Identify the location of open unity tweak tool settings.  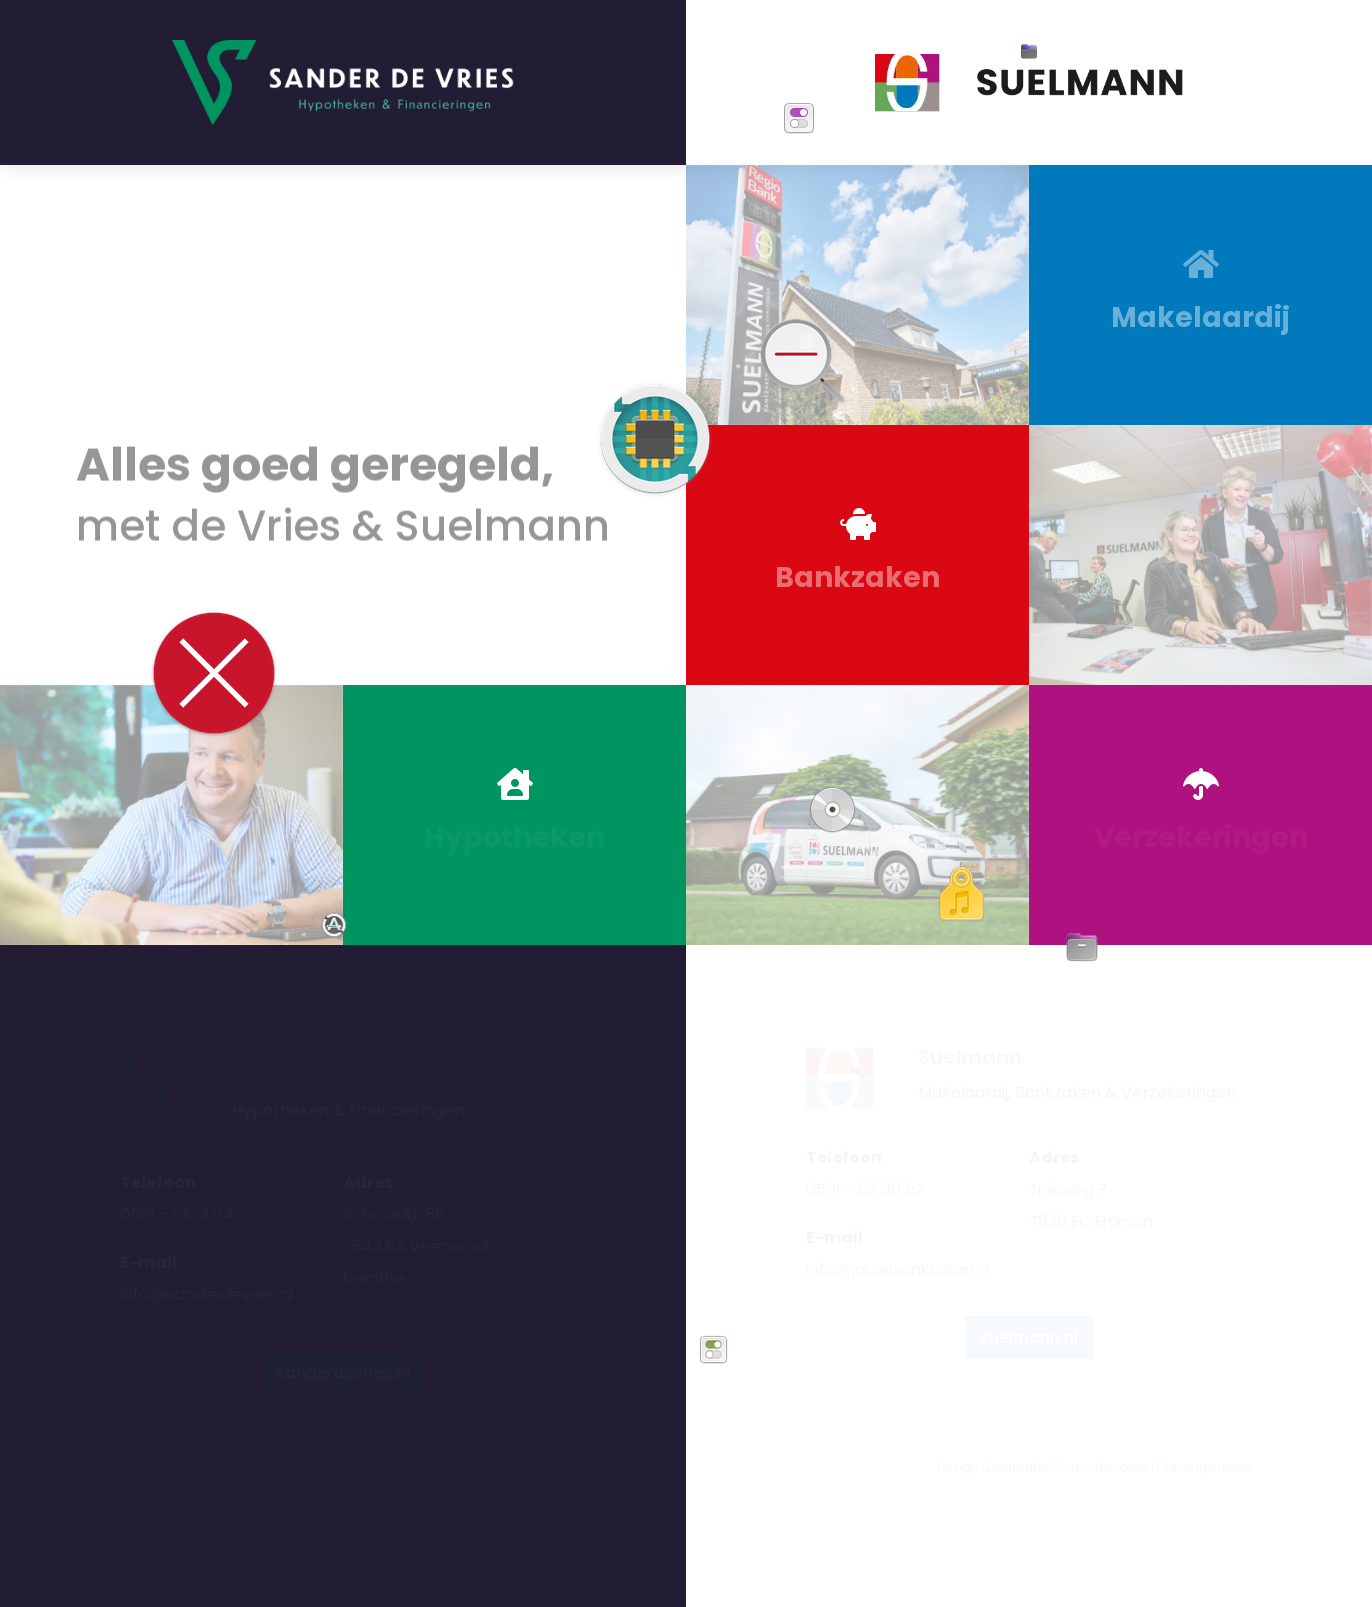
(713, 1349).